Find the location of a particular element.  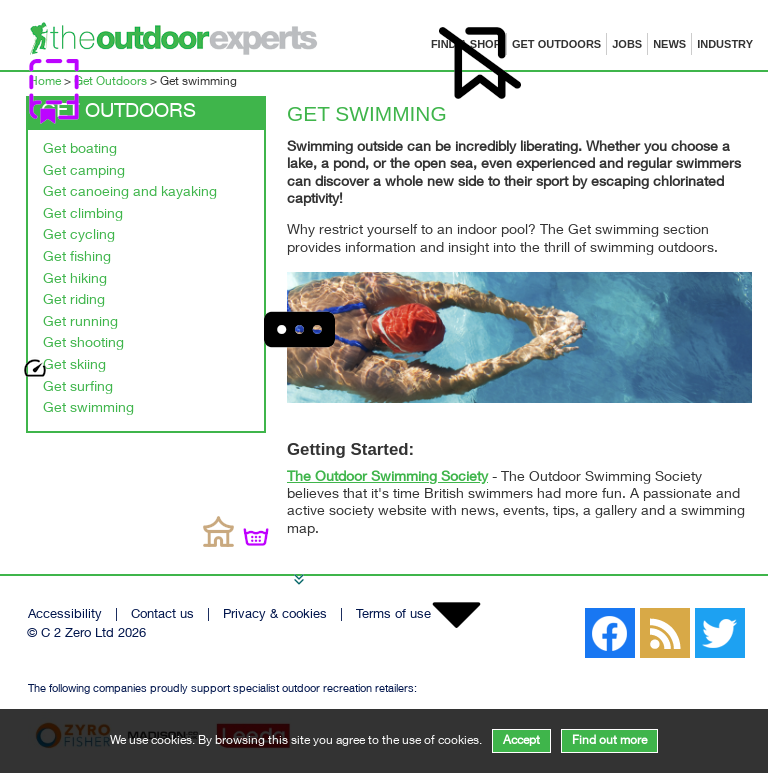

expand a dropdown menu is located at coordinates (456, 615).